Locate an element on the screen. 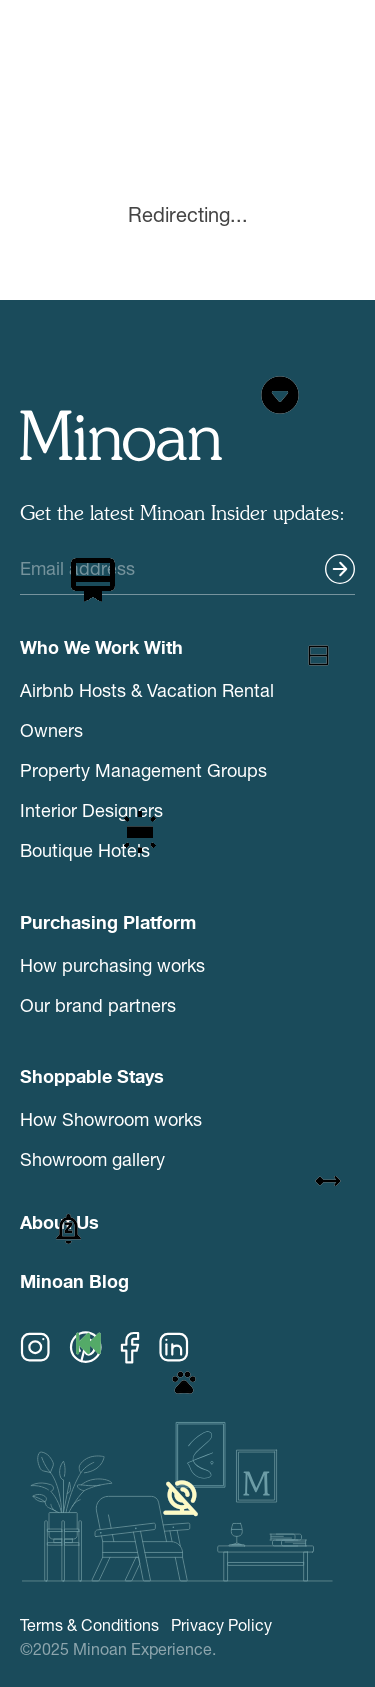 The width and height of the screenshot is (375, 1687). expand dropdown menu is located at coordinates (280, 395).